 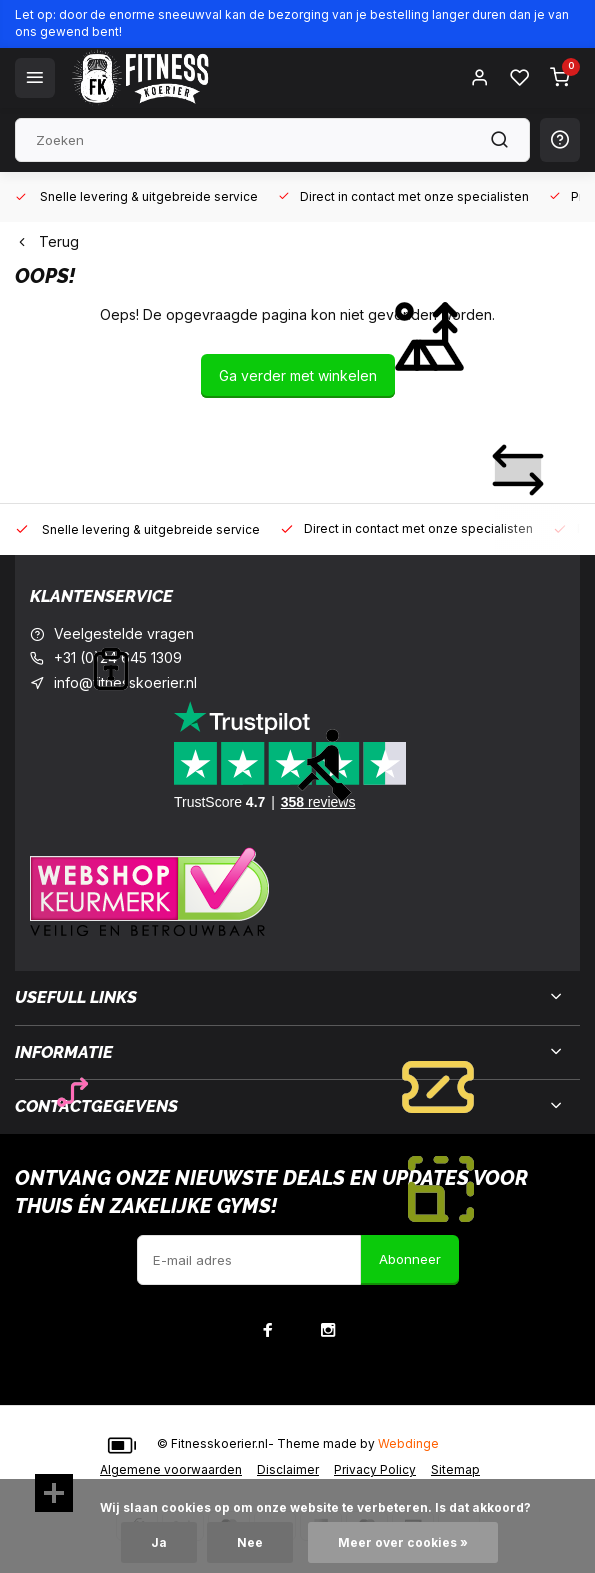 What do you see at coordinates (429, 336) in the screenshot?
I see `explore camping or outdoor activities` at bounding box center [429, 336].